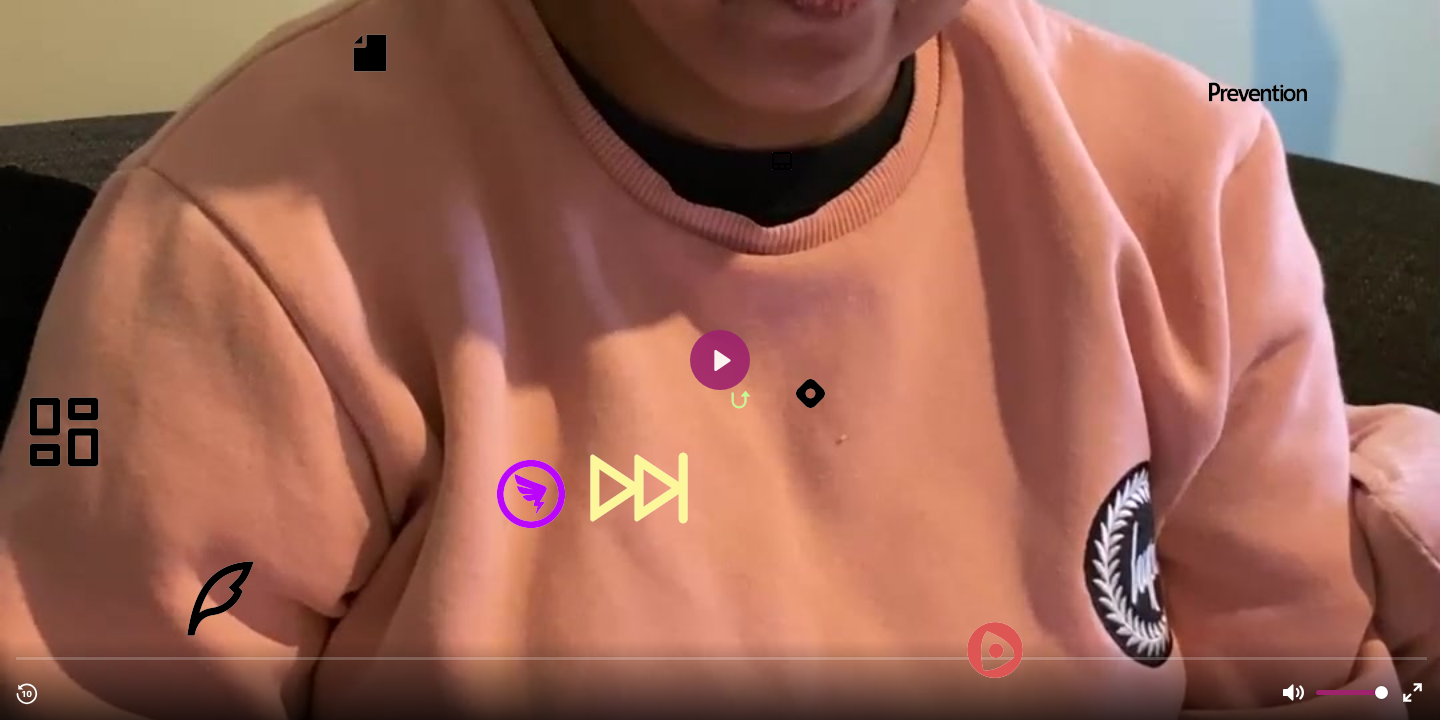  What do you see at coordinates (370, 53) in the screenshot?
I see `view or open a document` at bounding box center [370, 53].